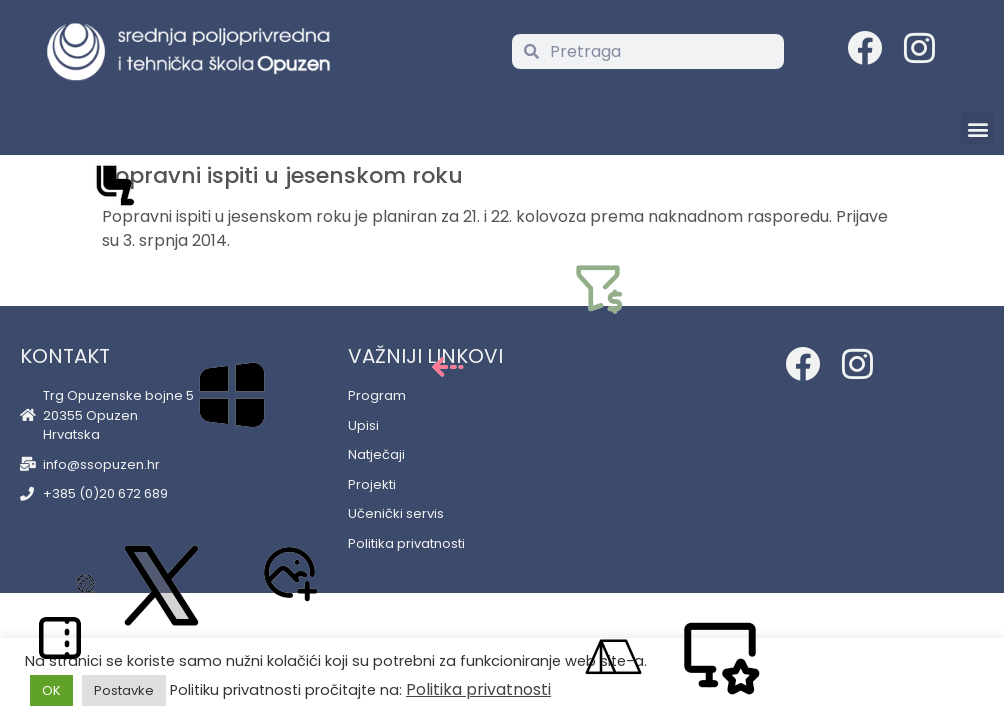 The height and width of the screenshot is (720, 1004). I want to click on windows operating system logo, so click(232, 395).